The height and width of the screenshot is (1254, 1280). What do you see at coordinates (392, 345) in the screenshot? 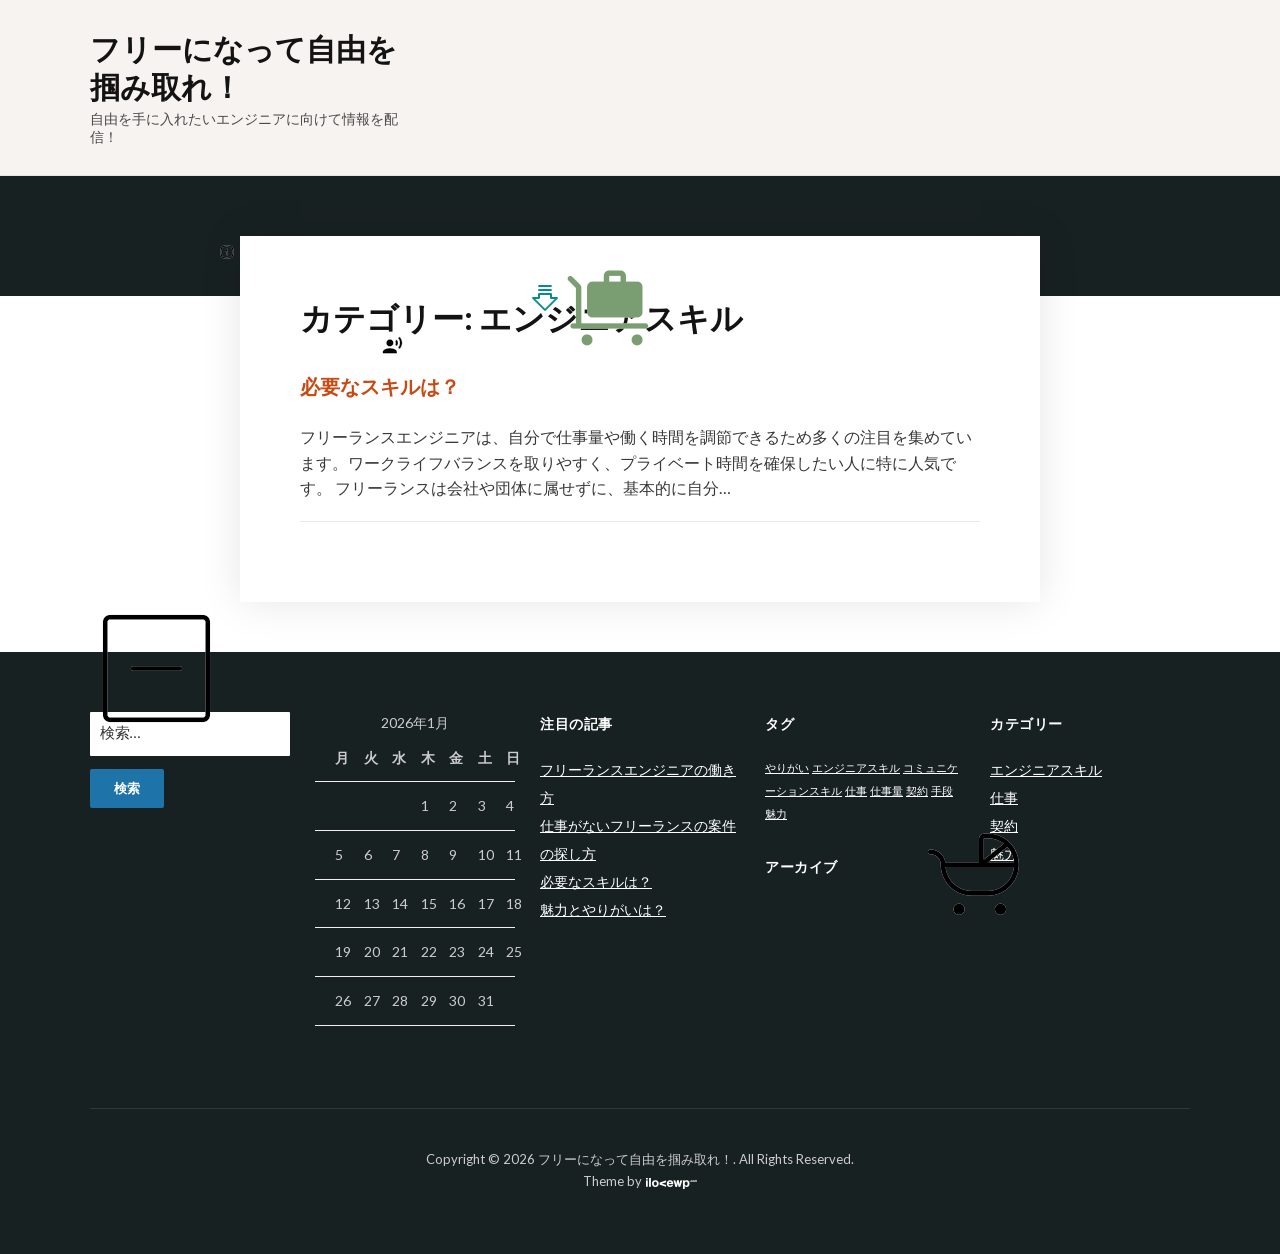
I see `activate voice recording or speech input` at bounding box center [392, 345].